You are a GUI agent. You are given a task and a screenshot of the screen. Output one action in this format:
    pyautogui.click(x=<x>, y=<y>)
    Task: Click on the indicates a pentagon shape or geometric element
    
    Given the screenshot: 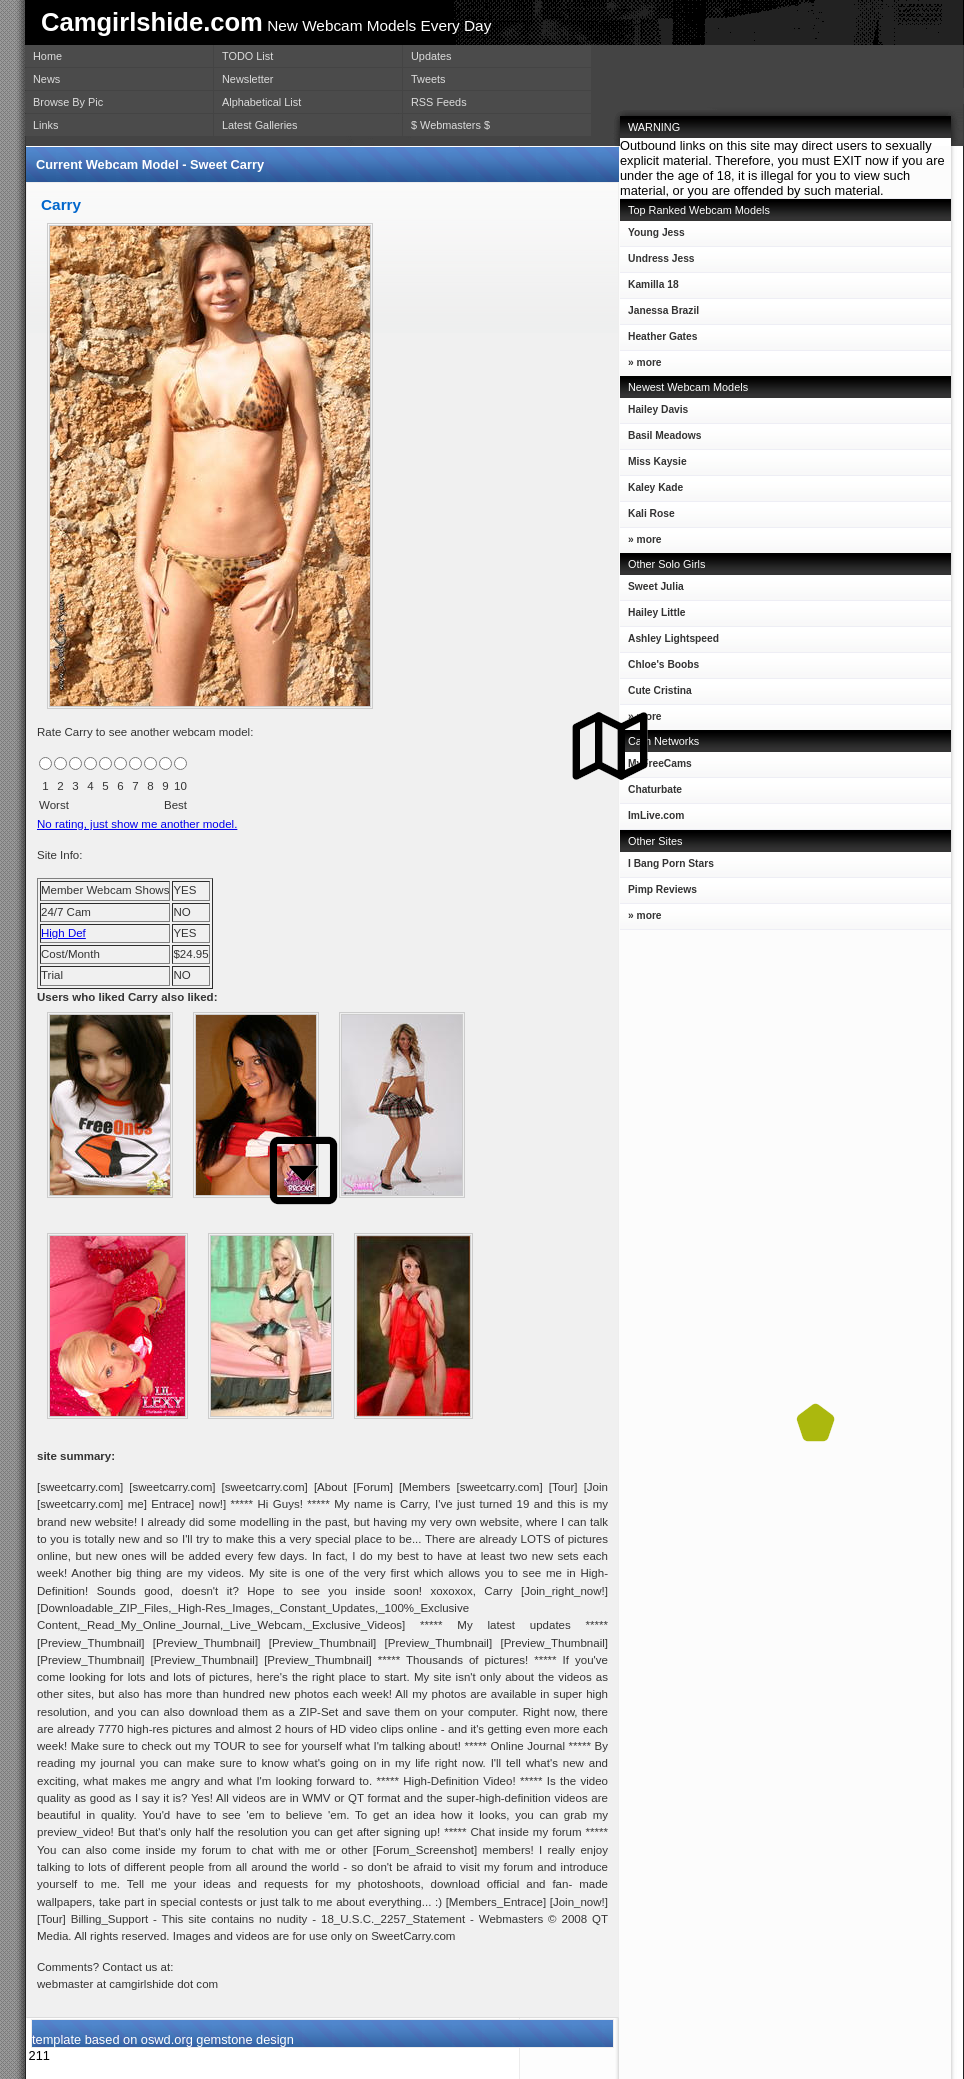 What is the action you would take?
    pyautogui.click(x=815, y=1422)
    